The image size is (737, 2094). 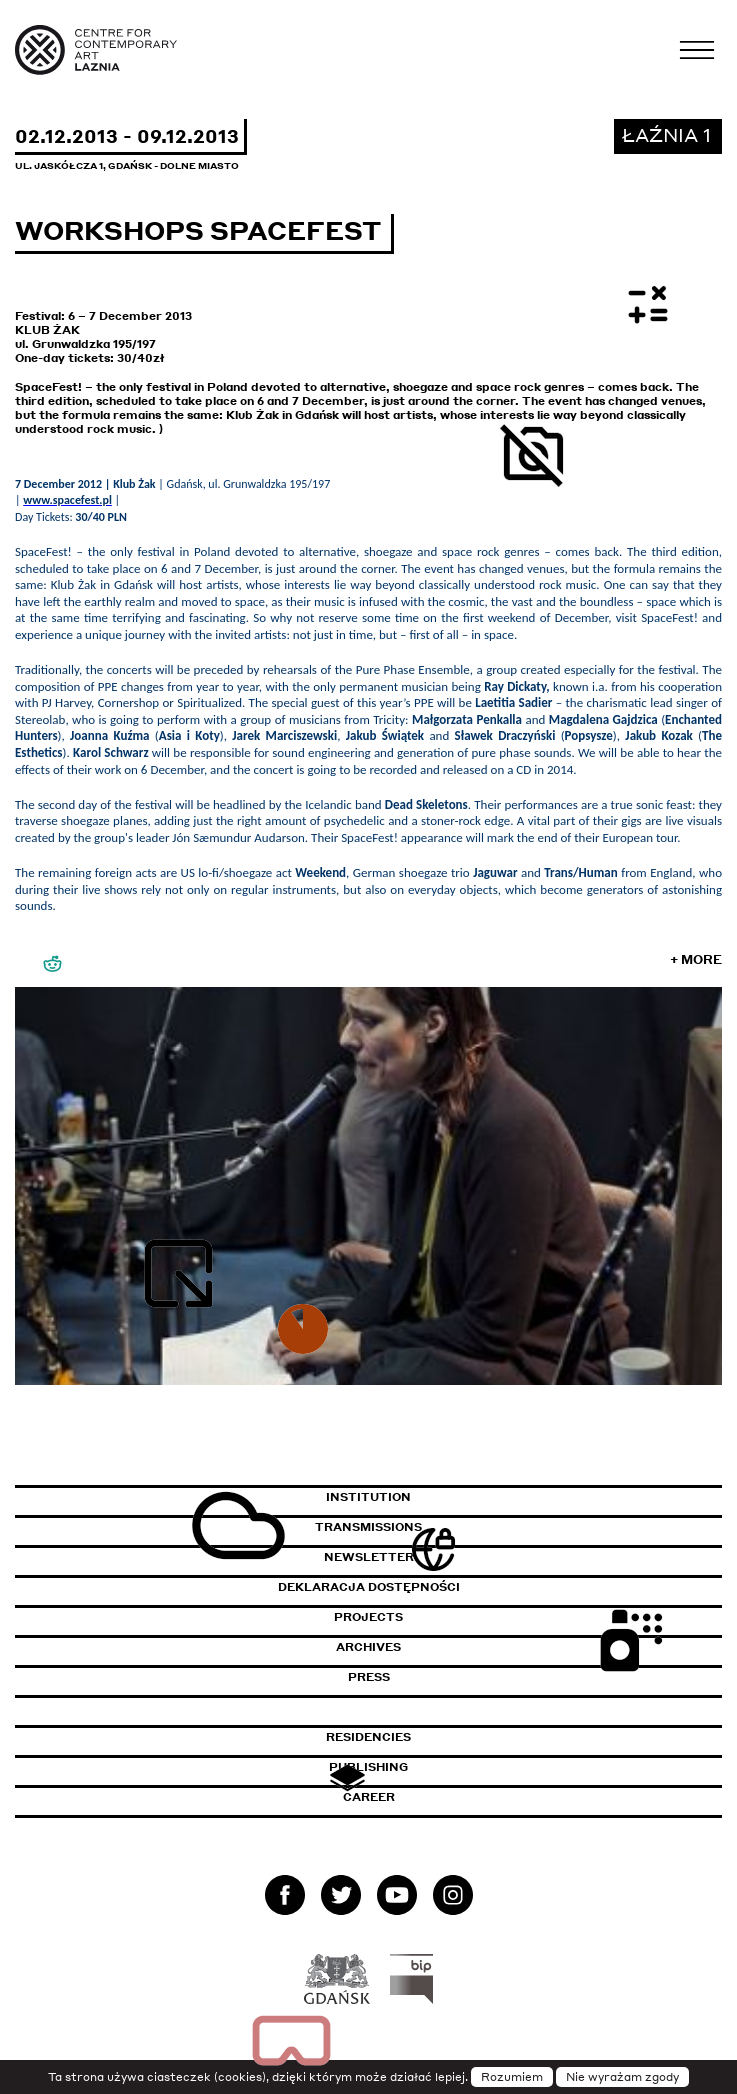 What do you see at coordinates (627, 1640) in the screenshot?
I see `access spray or paint tools` at bounding box center [627, 1640].